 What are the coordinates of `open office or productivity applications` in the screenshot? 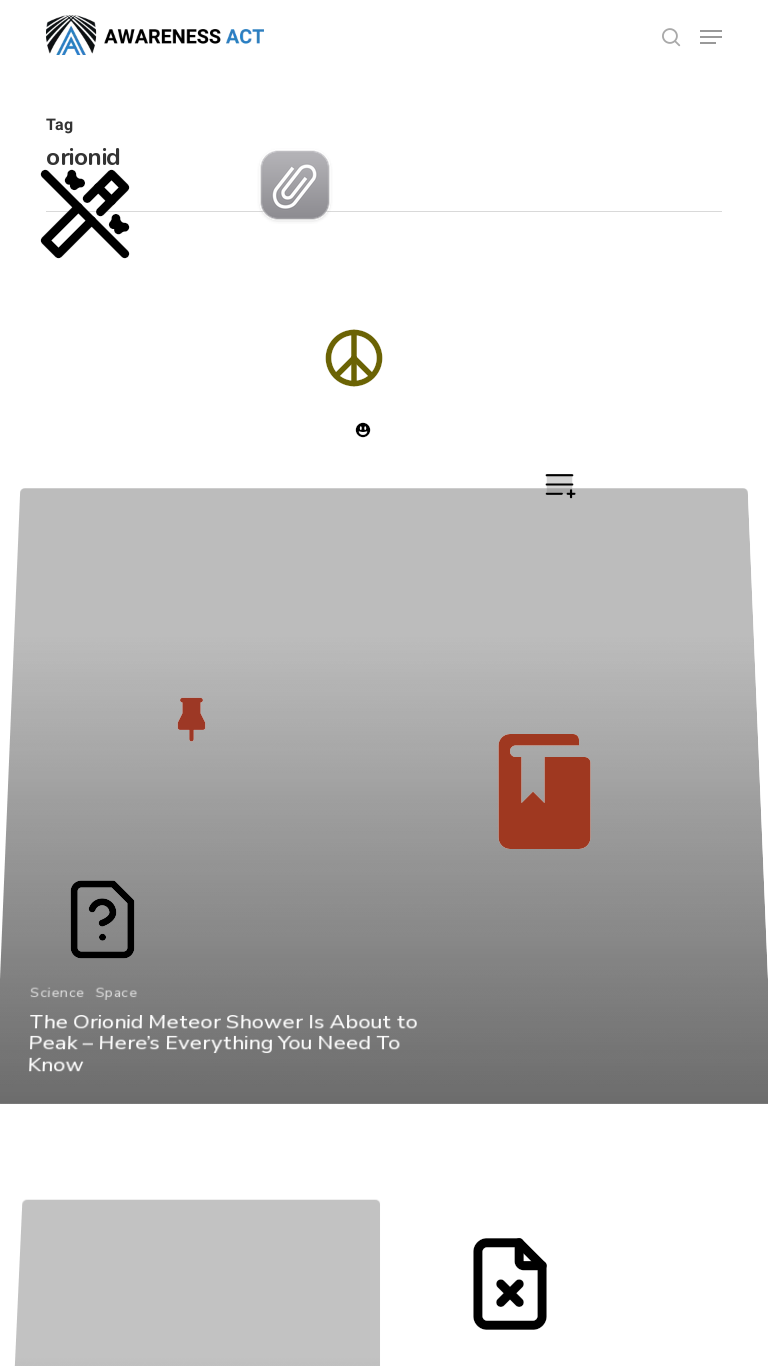 It's located at (295, 185).